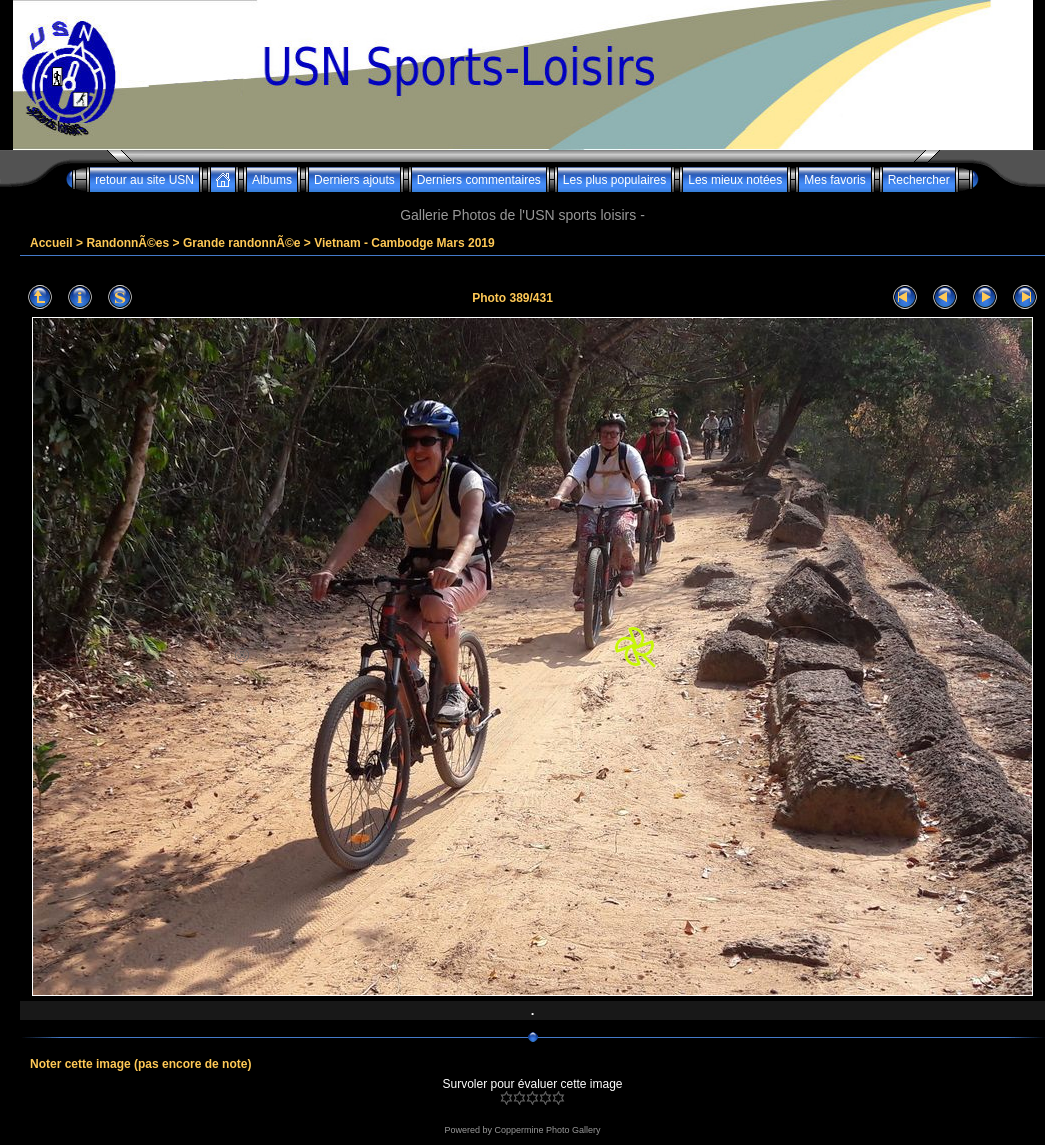  Describe the element at coordinates (636, 648) in the screenshot. I see `decorative or playful element indicating fun or whimsy` at that location.